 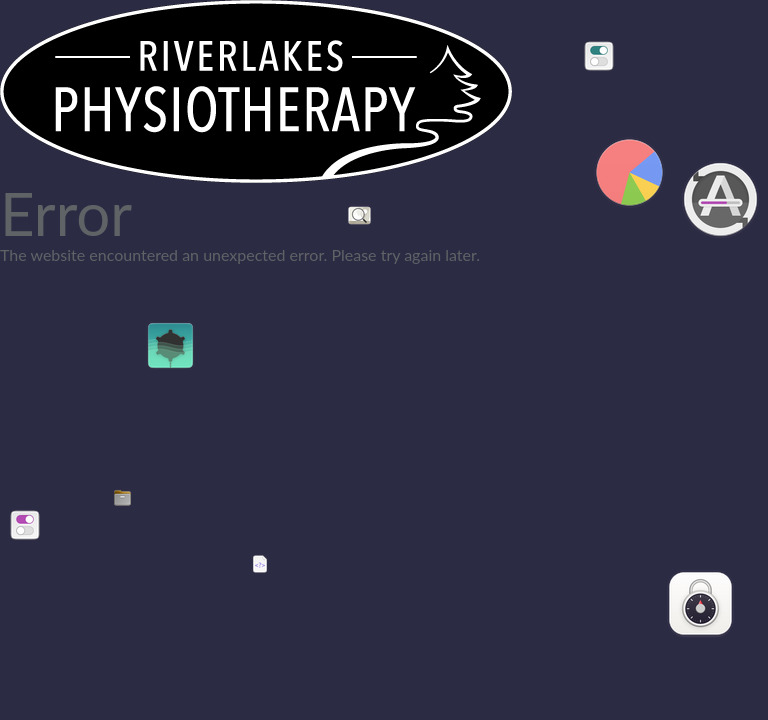 I want to click on open desktop preferences or settings, so click(x=25, y=525).